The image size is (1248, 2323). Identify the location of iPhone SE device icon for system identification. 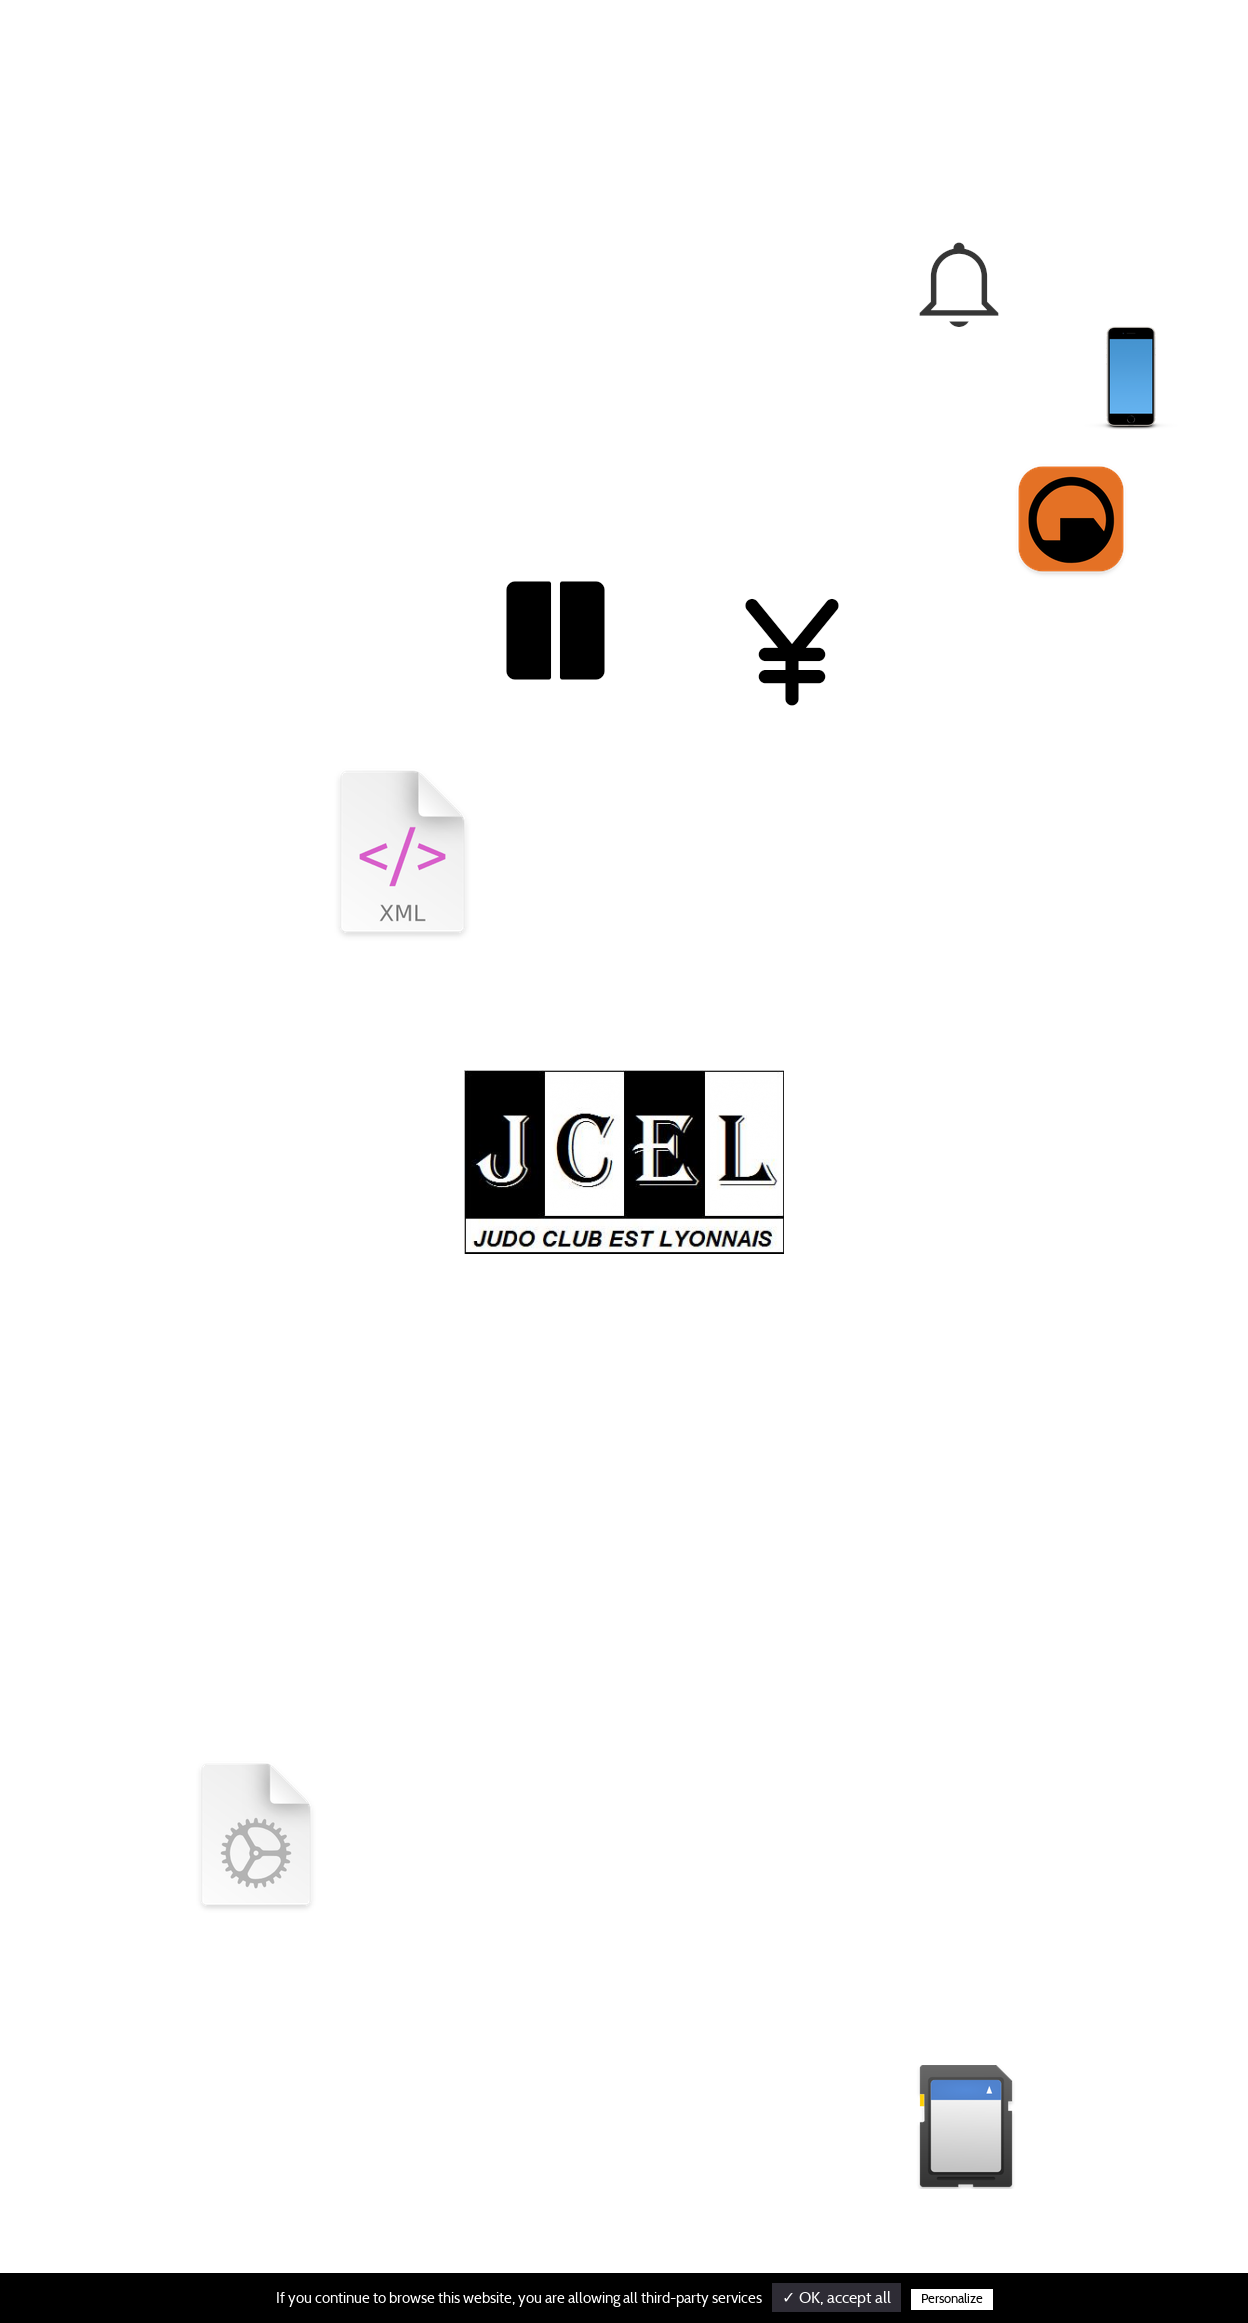
(1131, 378).